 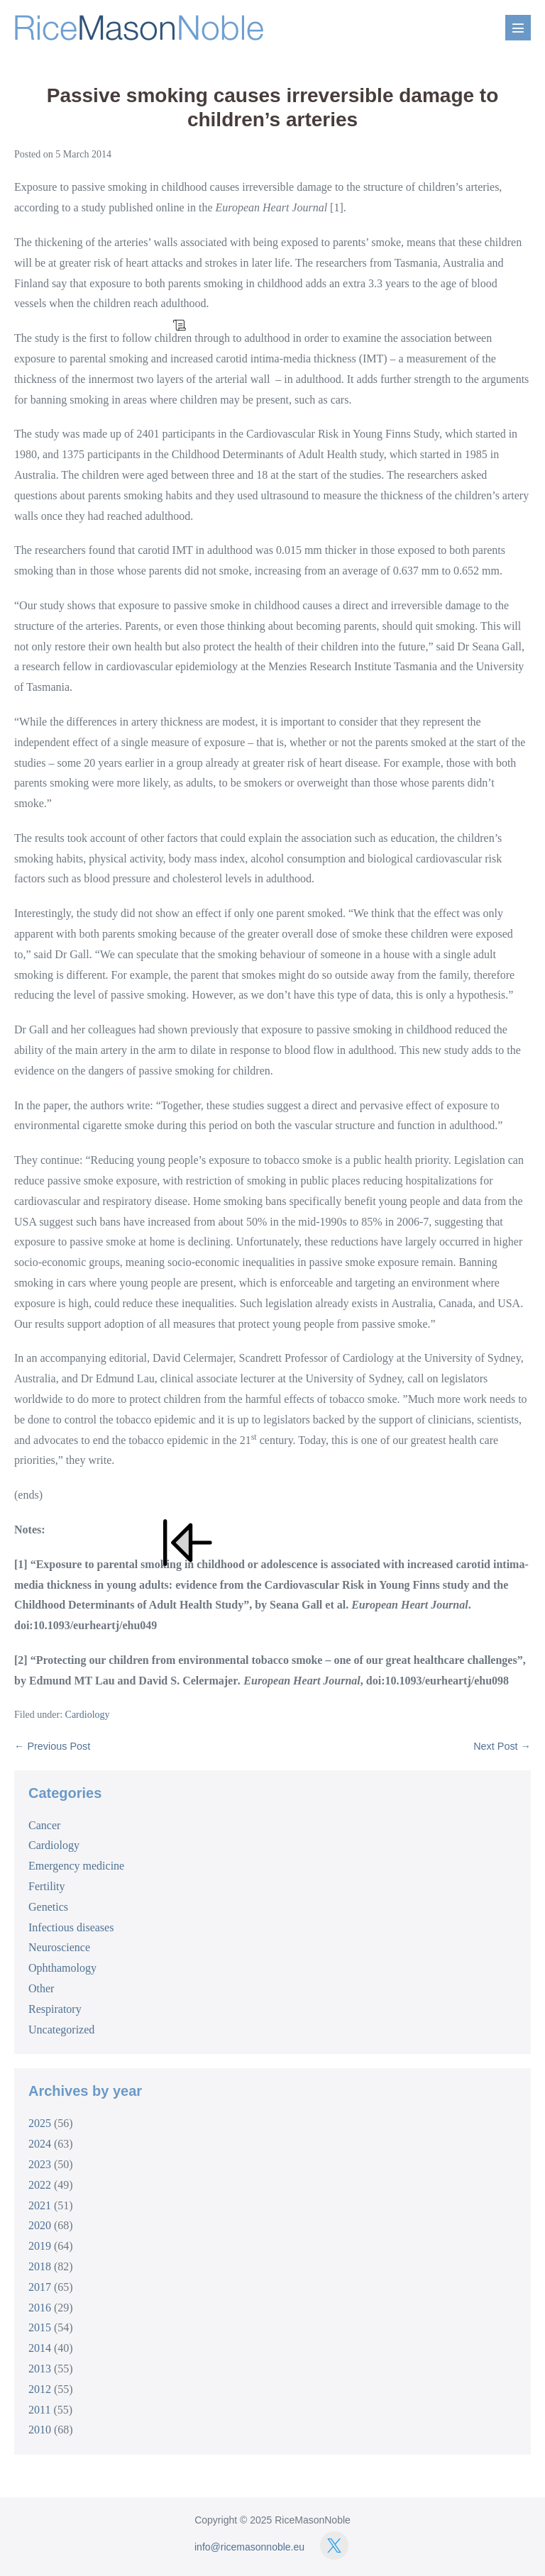 I want to click on go back to the beginning, so click(x=187, y=1543).